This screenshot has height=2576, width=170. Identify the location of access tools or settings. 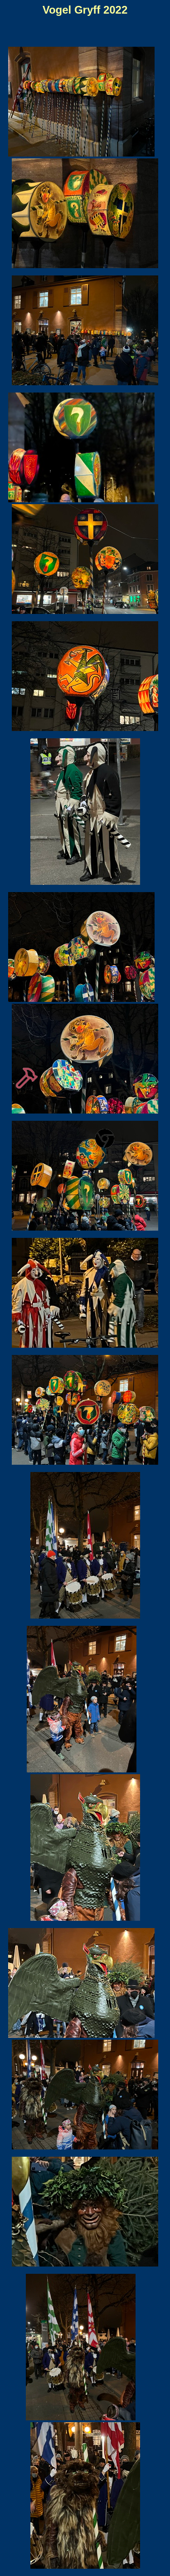
(27, 1078).